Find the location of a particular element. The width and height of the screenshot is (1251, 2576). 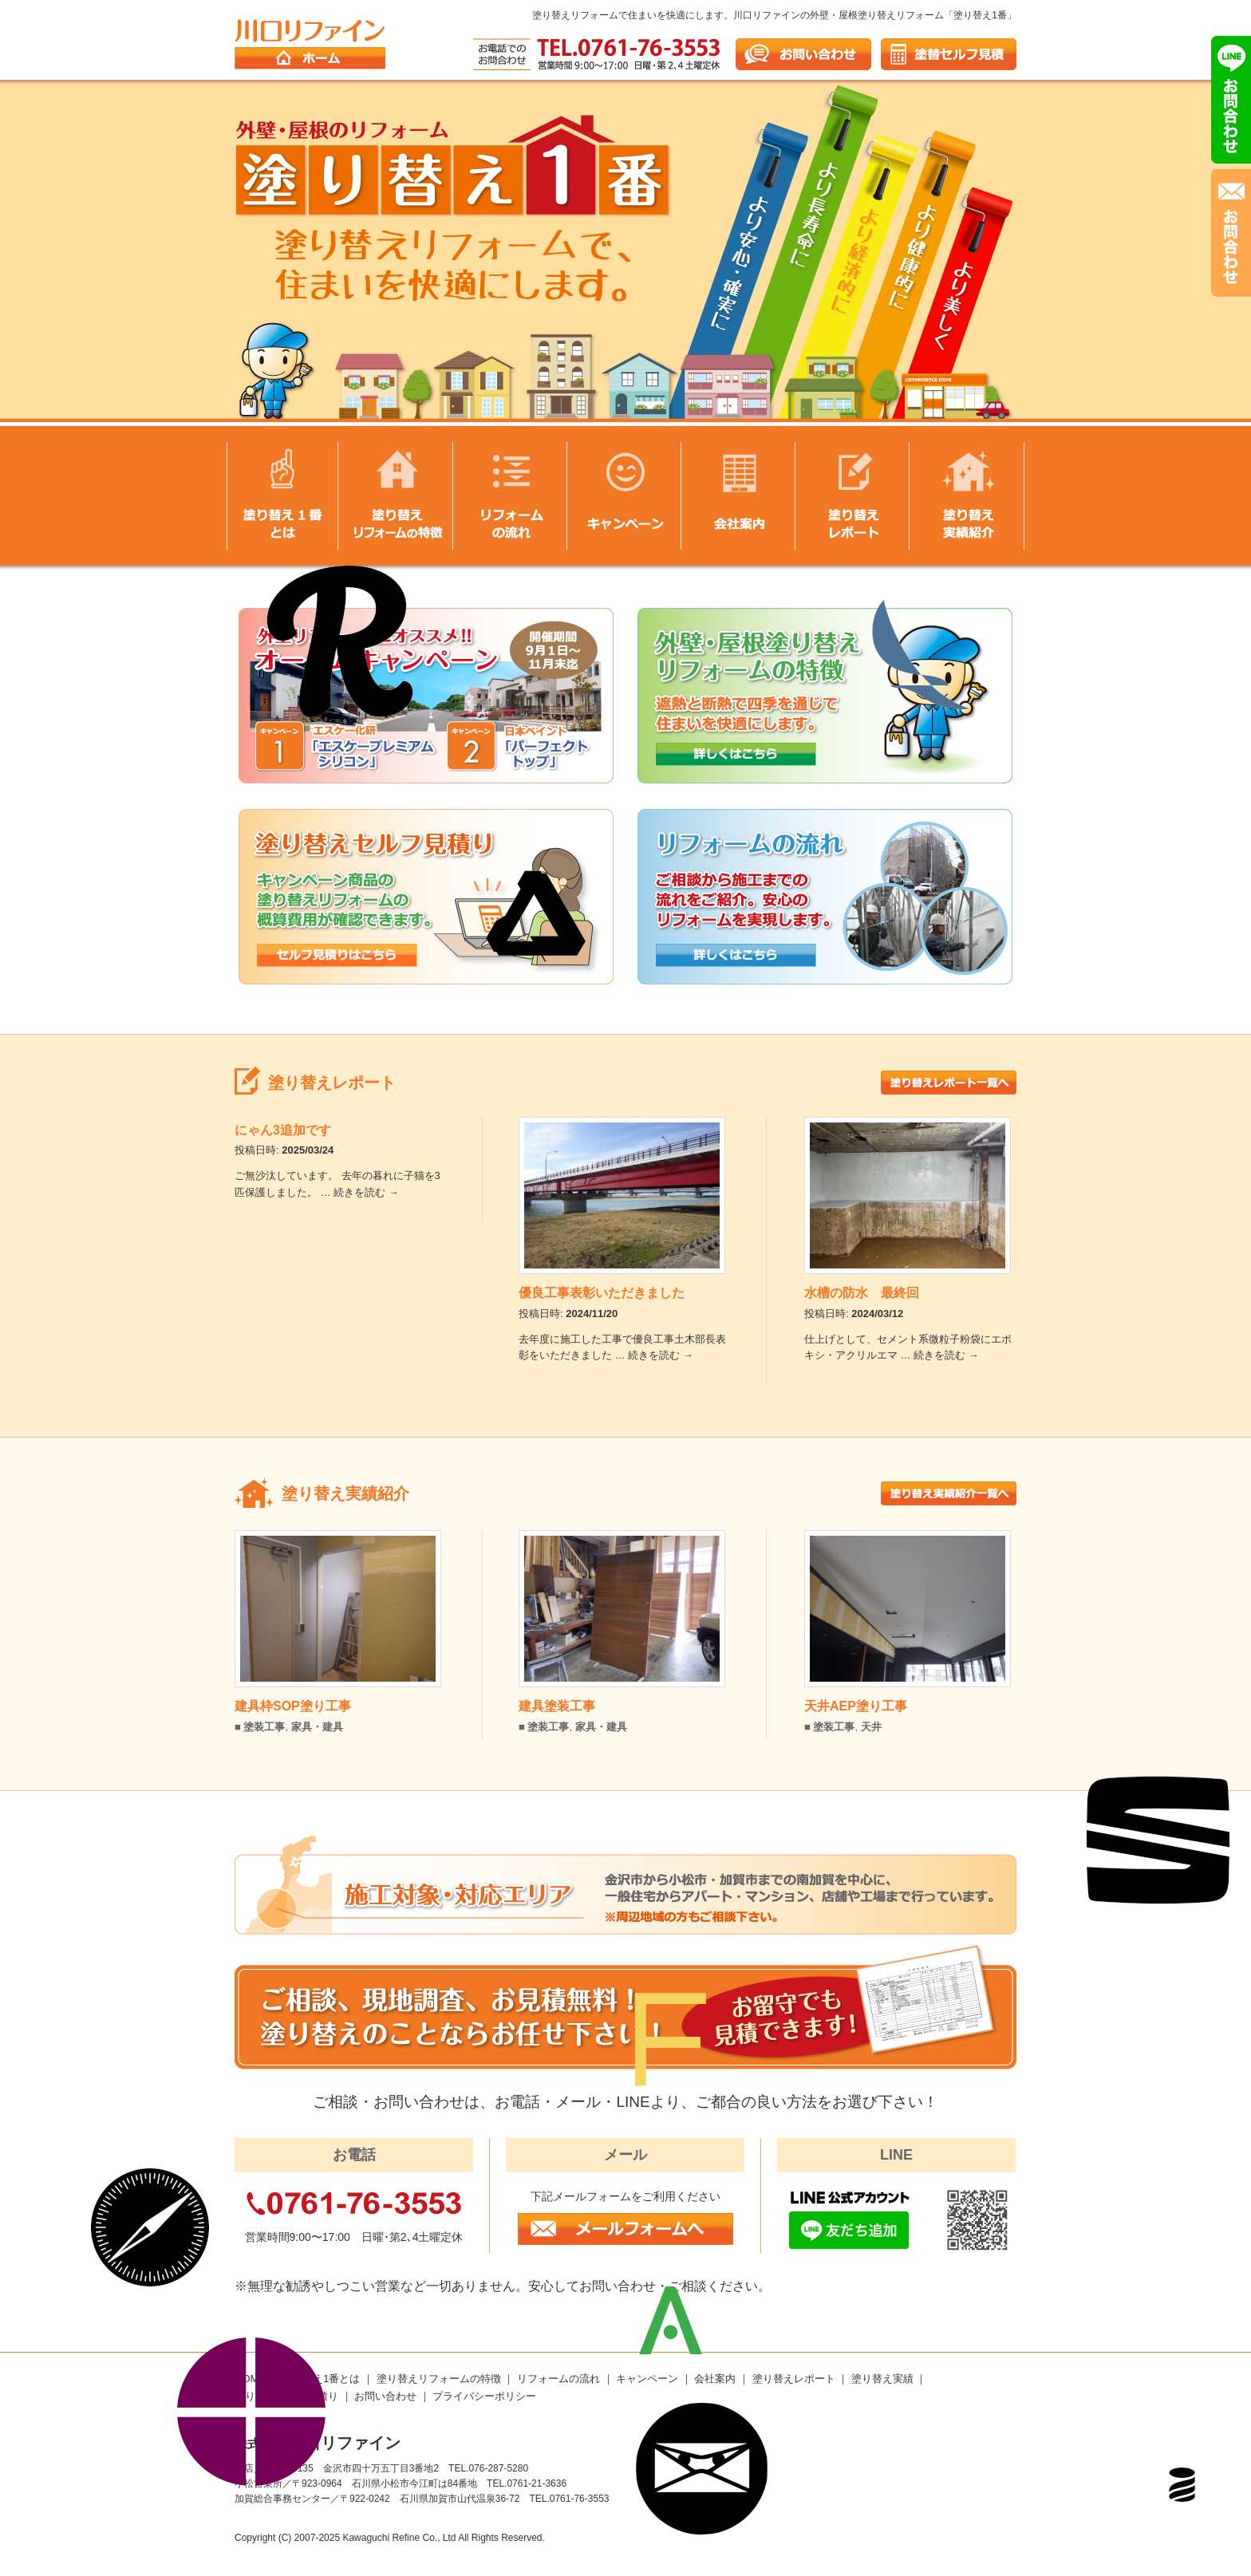

open Safari web browser is located at coordinates (150, 2227).